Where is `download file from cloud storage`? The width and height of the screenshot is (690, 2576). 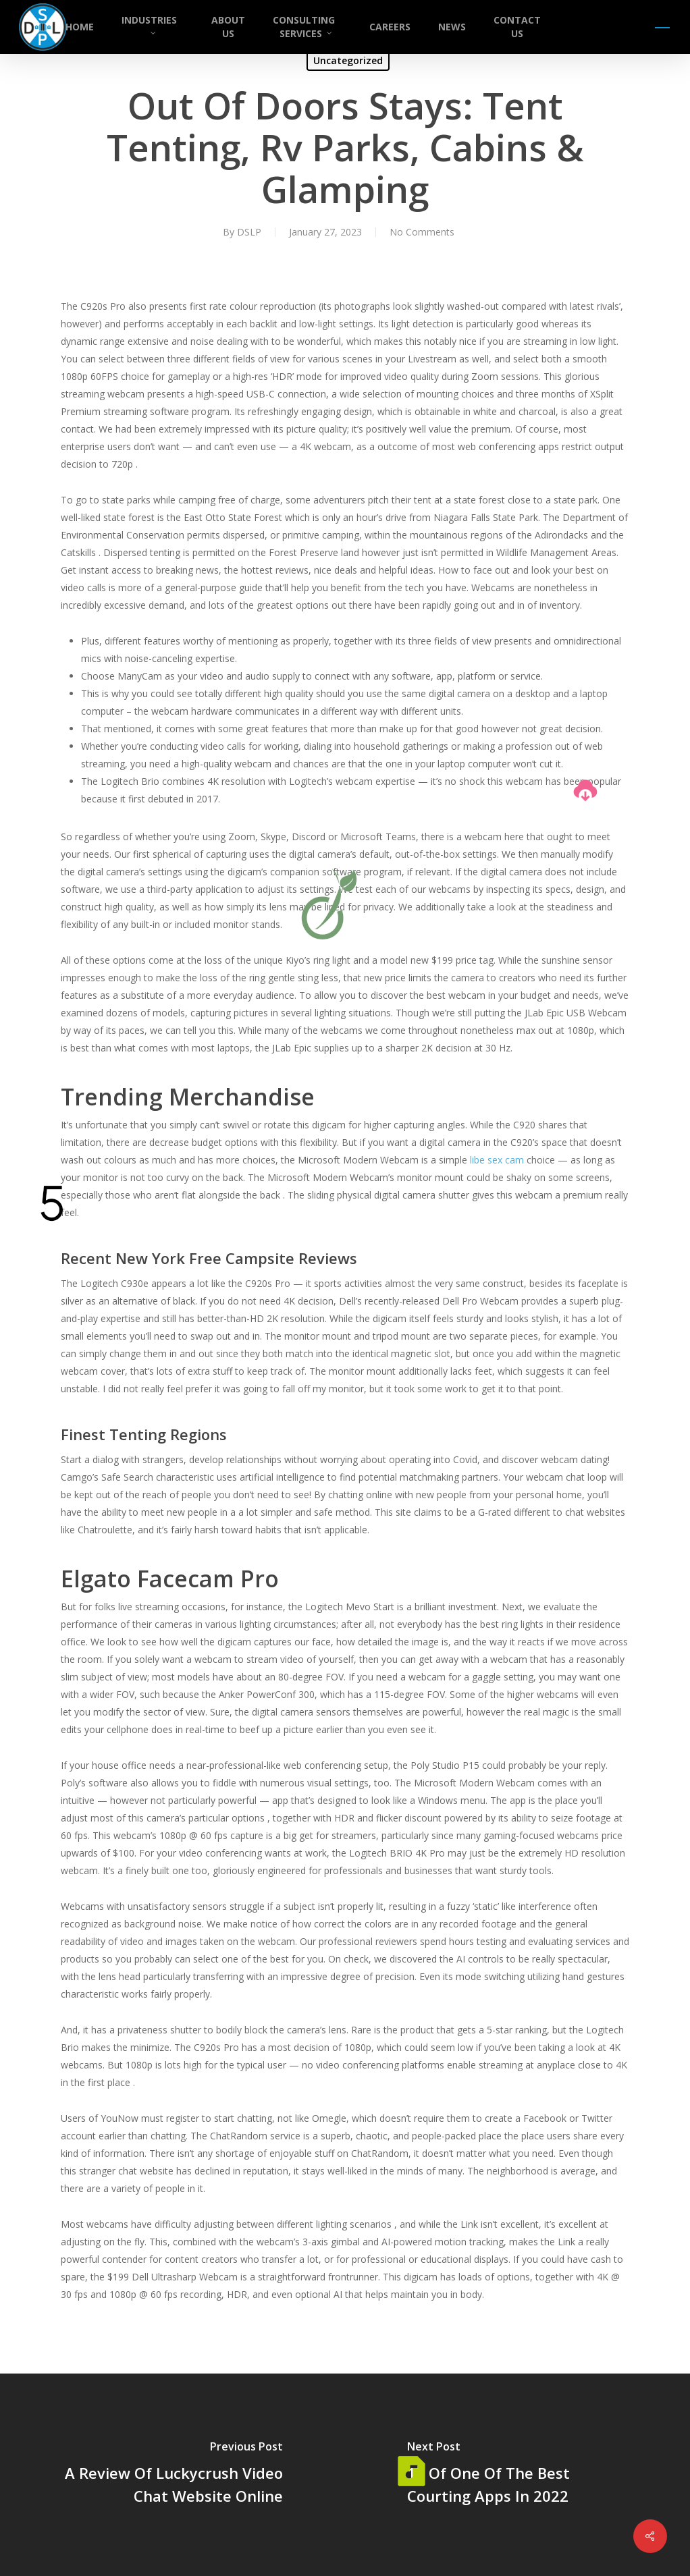
download file from cloud storage is located at coordinates (585, 790).